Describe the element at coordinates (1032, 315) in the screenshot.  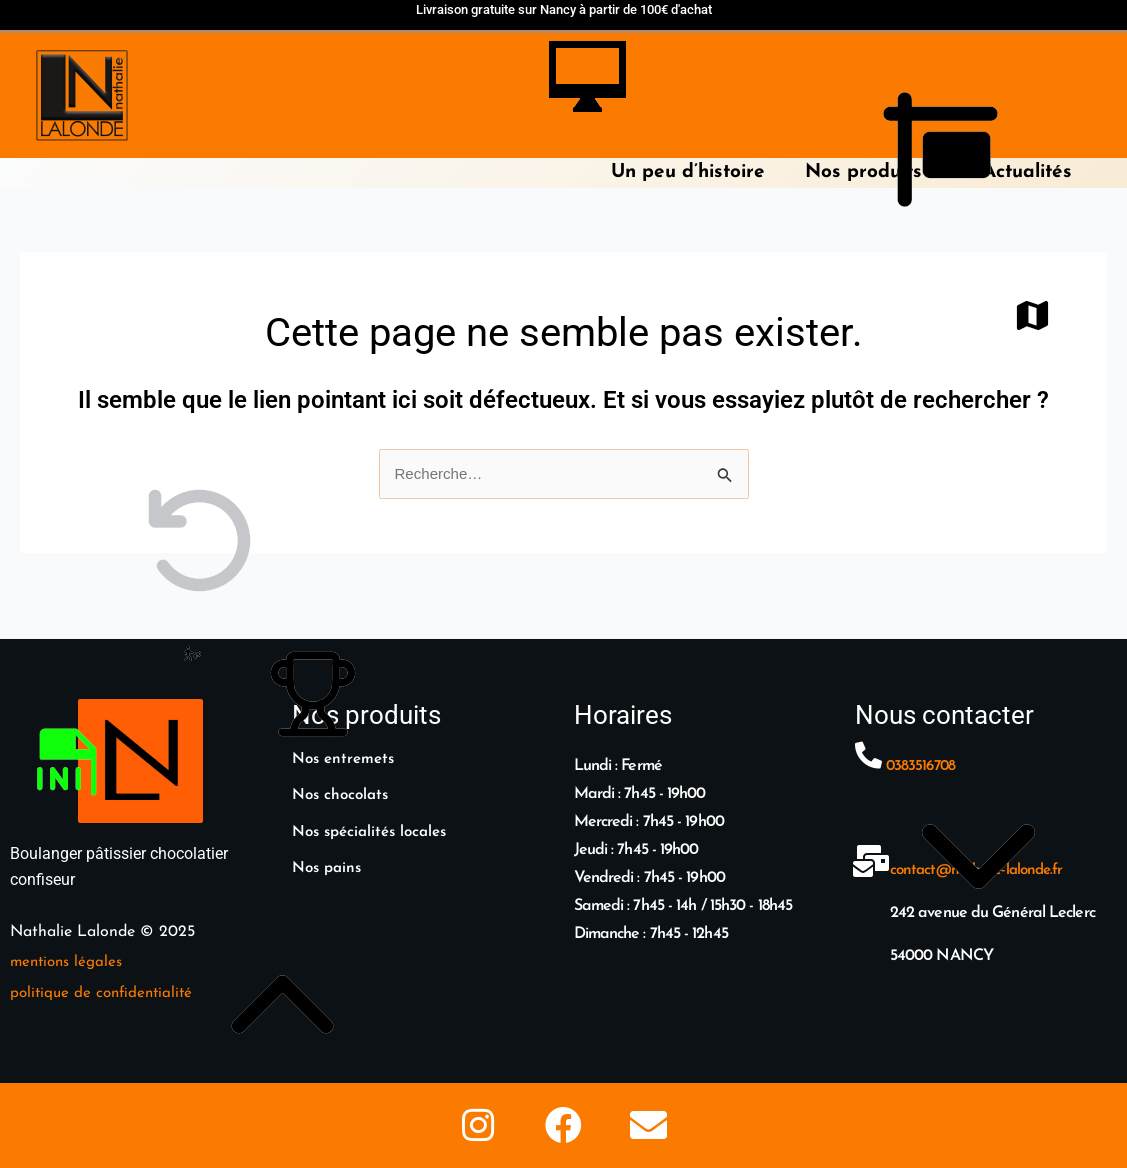
I see `view map` at that location.